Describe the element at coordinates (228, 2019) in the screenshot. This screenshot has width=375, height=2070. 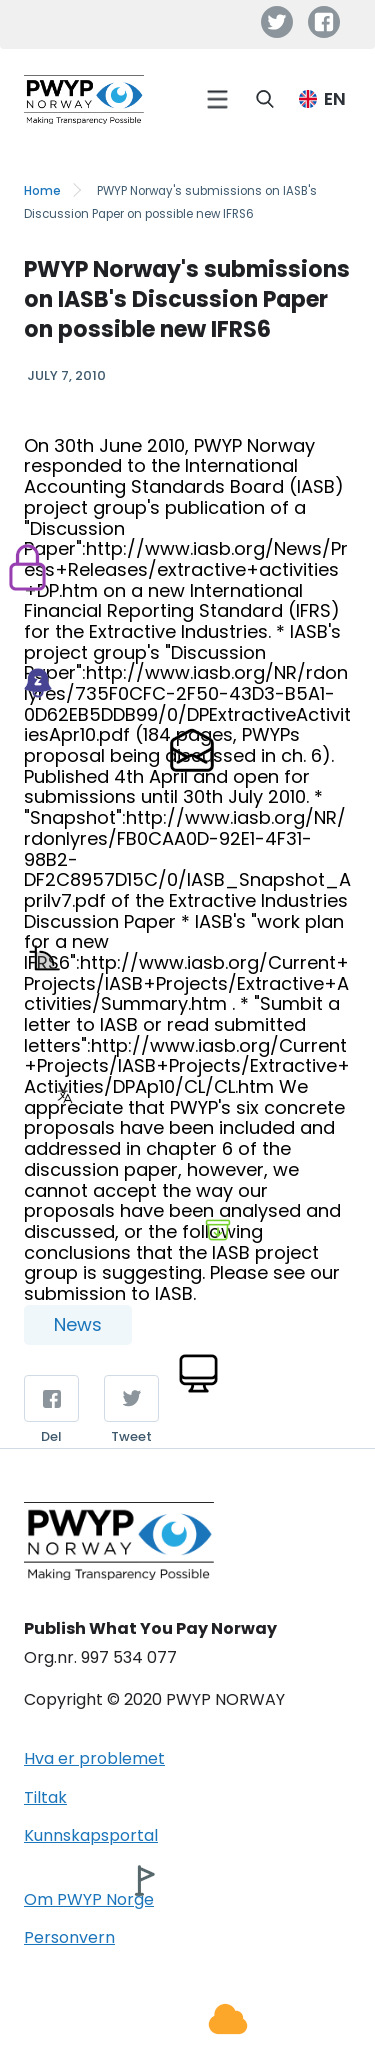
I see `cloud storage or sync status` at that location.